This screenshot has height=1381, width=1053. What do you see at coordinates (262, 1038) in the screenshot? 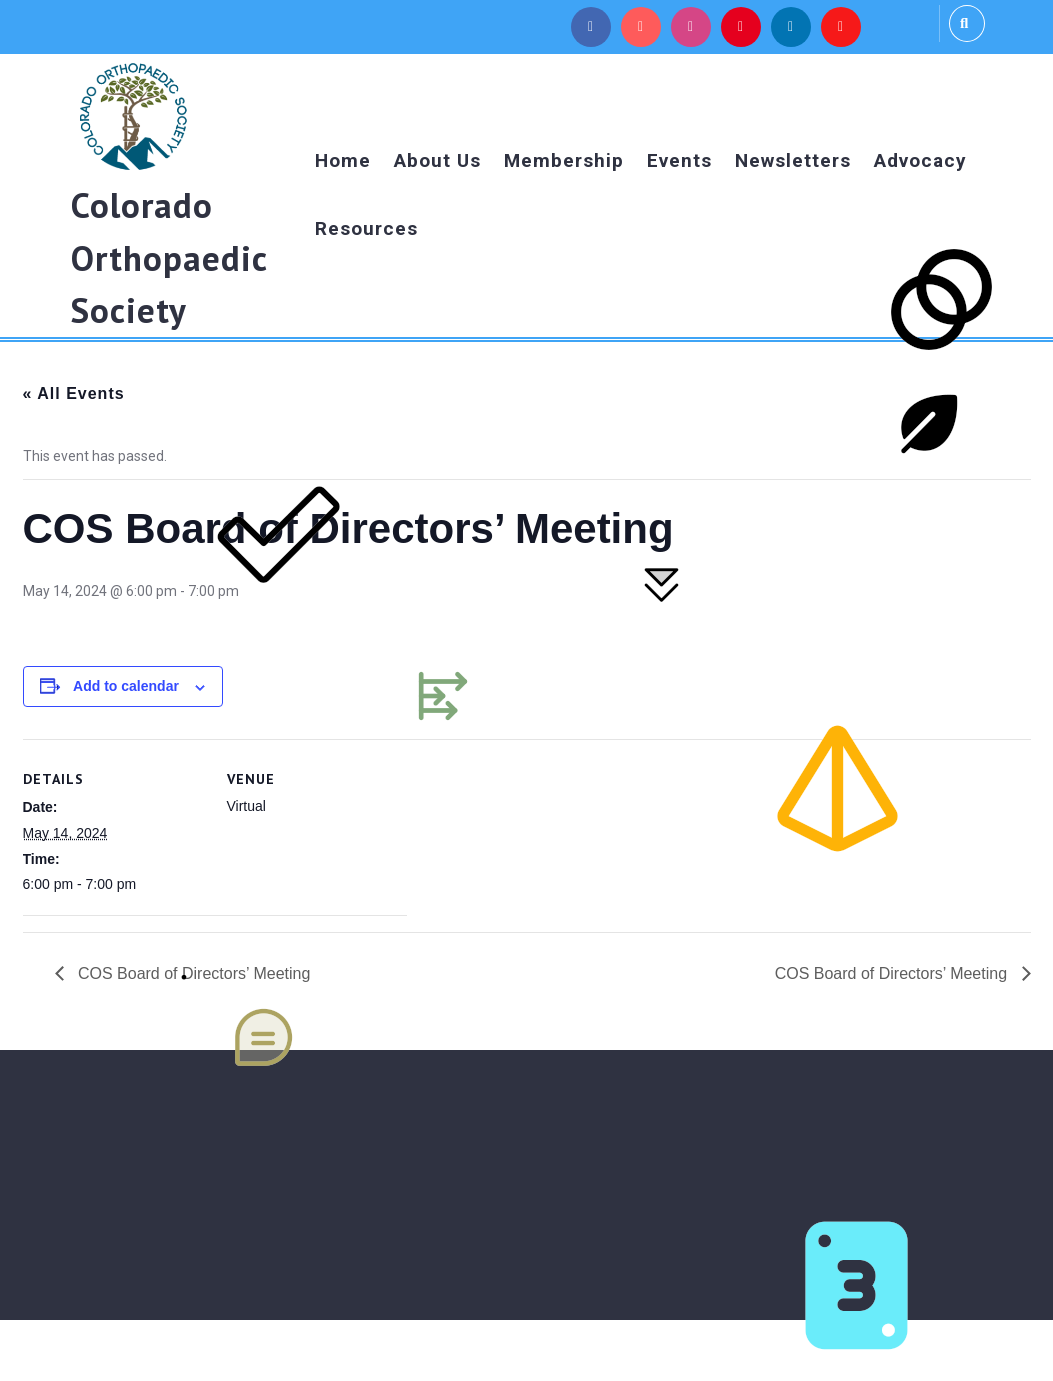
I see `open chat or messaging` at bounding box center [262, 1038].